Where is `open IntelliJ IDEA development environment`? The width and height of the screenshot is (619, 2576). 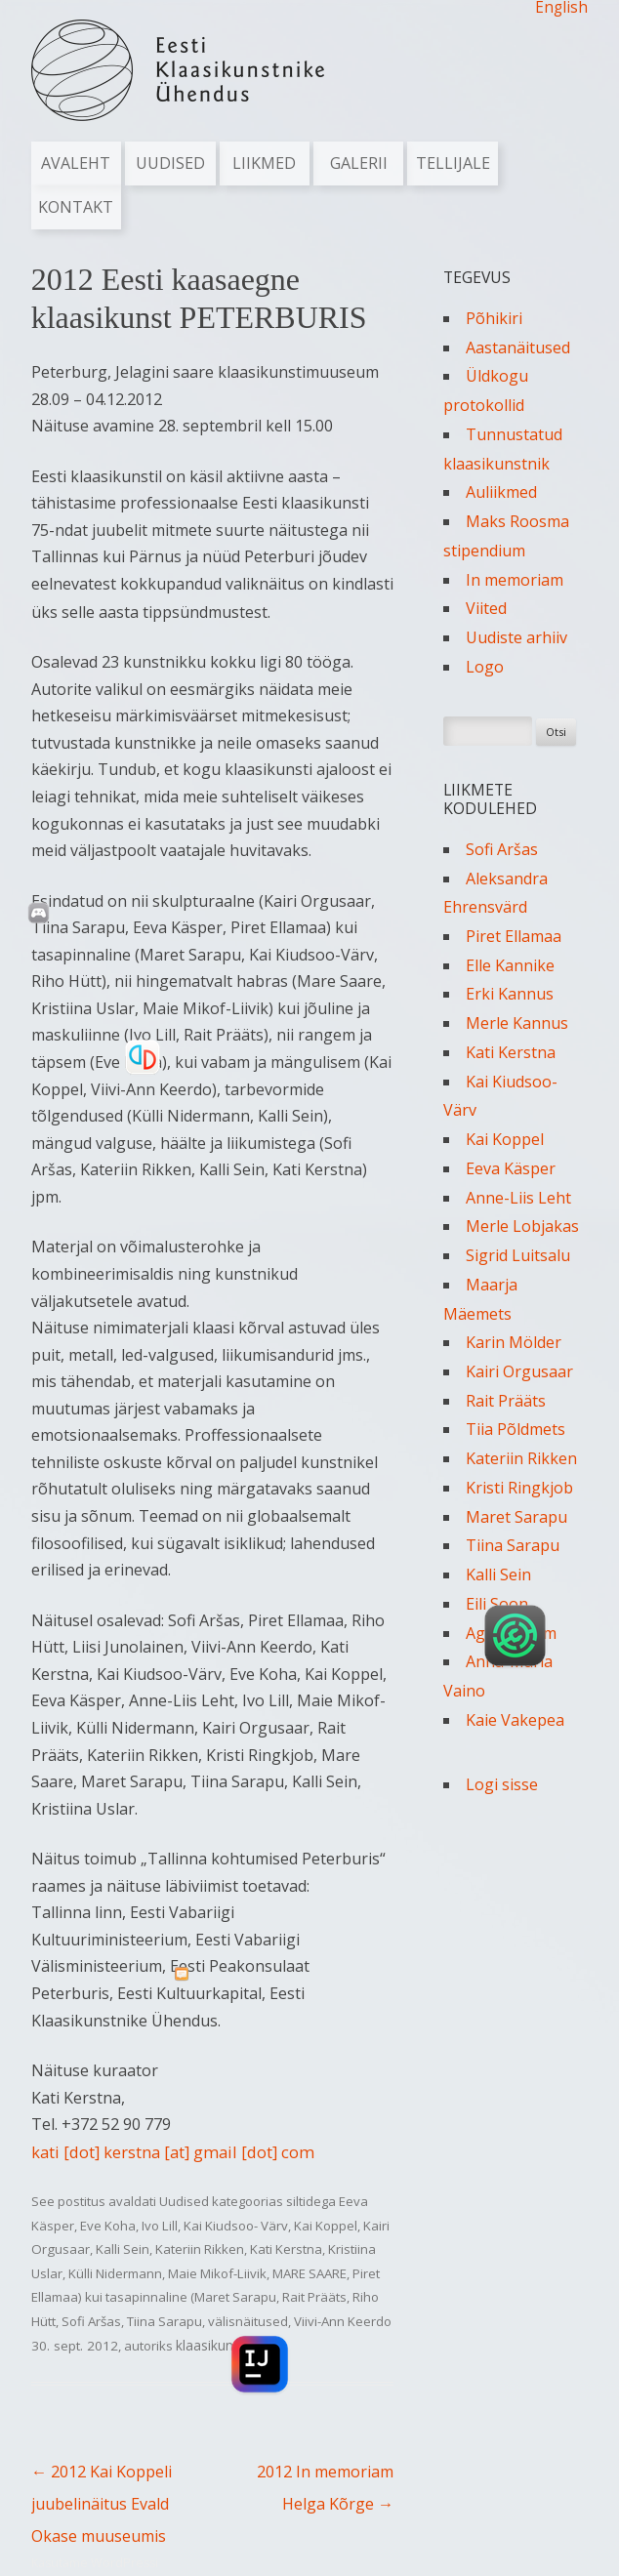
open IntelliJ IDEA development environment is located at coordinates (260, 2364).